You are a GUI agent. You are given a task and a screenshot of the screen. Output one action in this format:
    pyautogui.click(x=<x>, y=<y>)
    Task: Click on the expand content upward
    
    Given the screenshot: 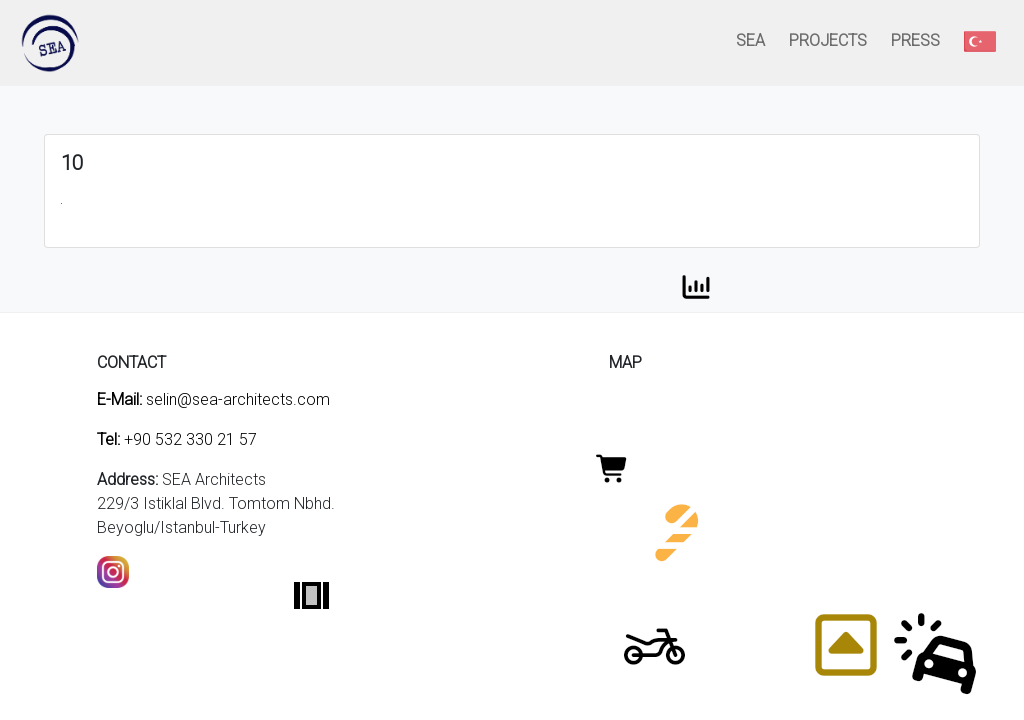 What is the action you would take?
    pyautogui.click(x=846, y=645)
    